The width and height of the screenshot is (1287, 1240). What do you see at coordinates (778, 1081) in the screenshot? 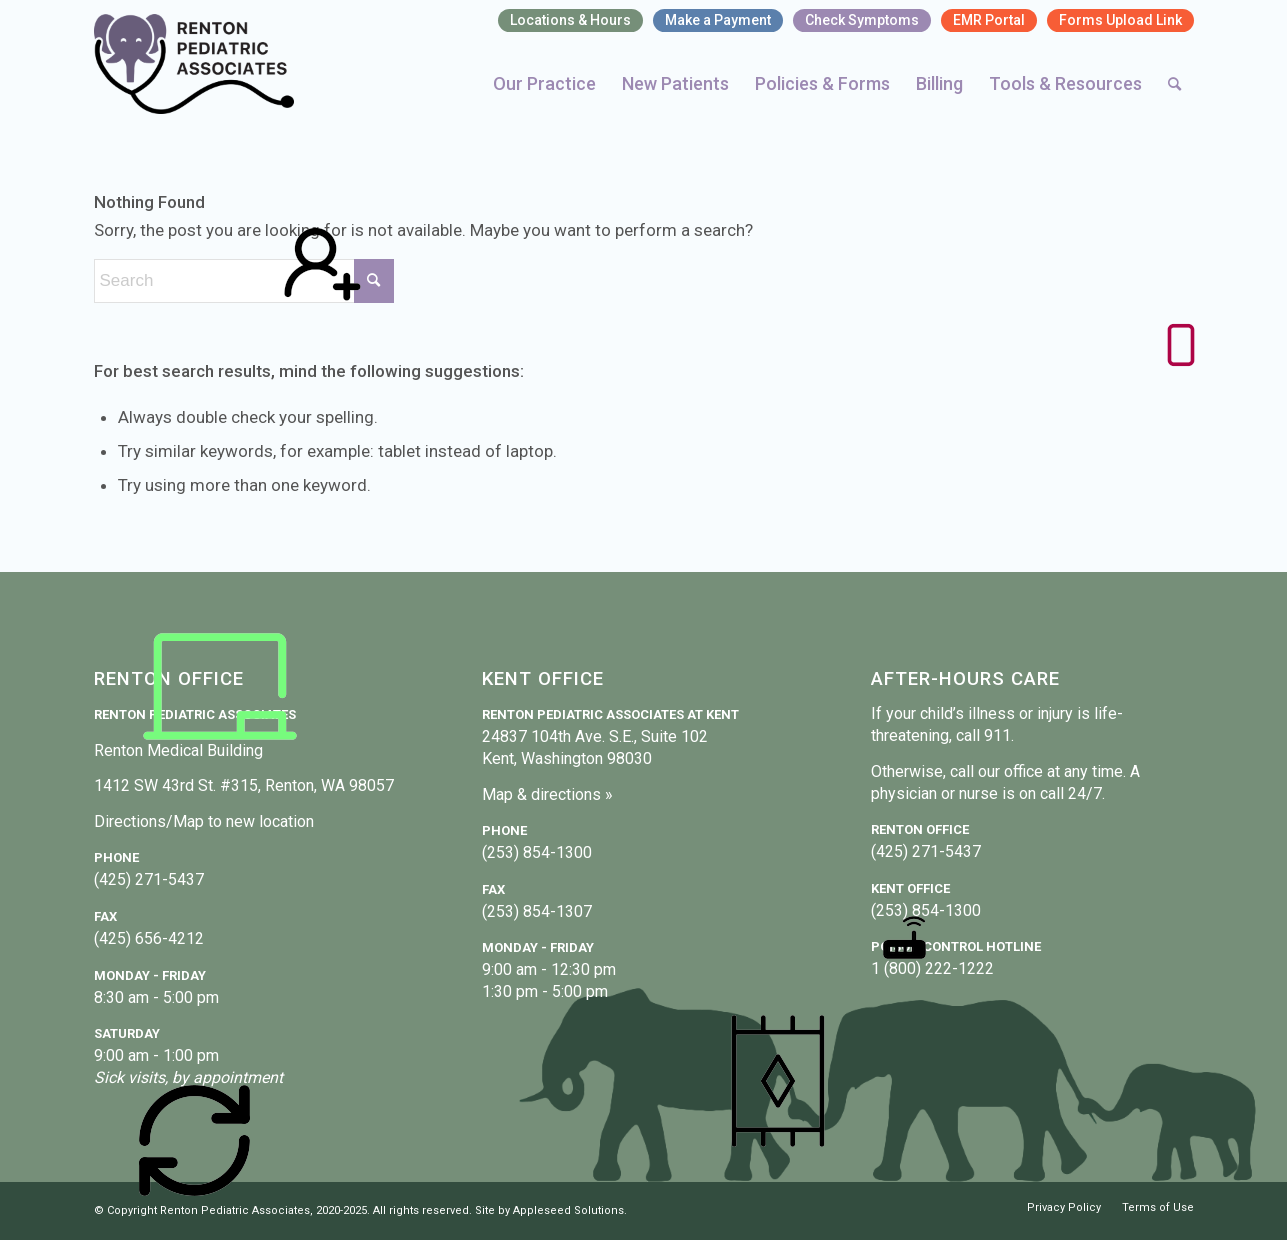
I see `browse or select rugs in a home decor app` at bounding box center [778, 1081].